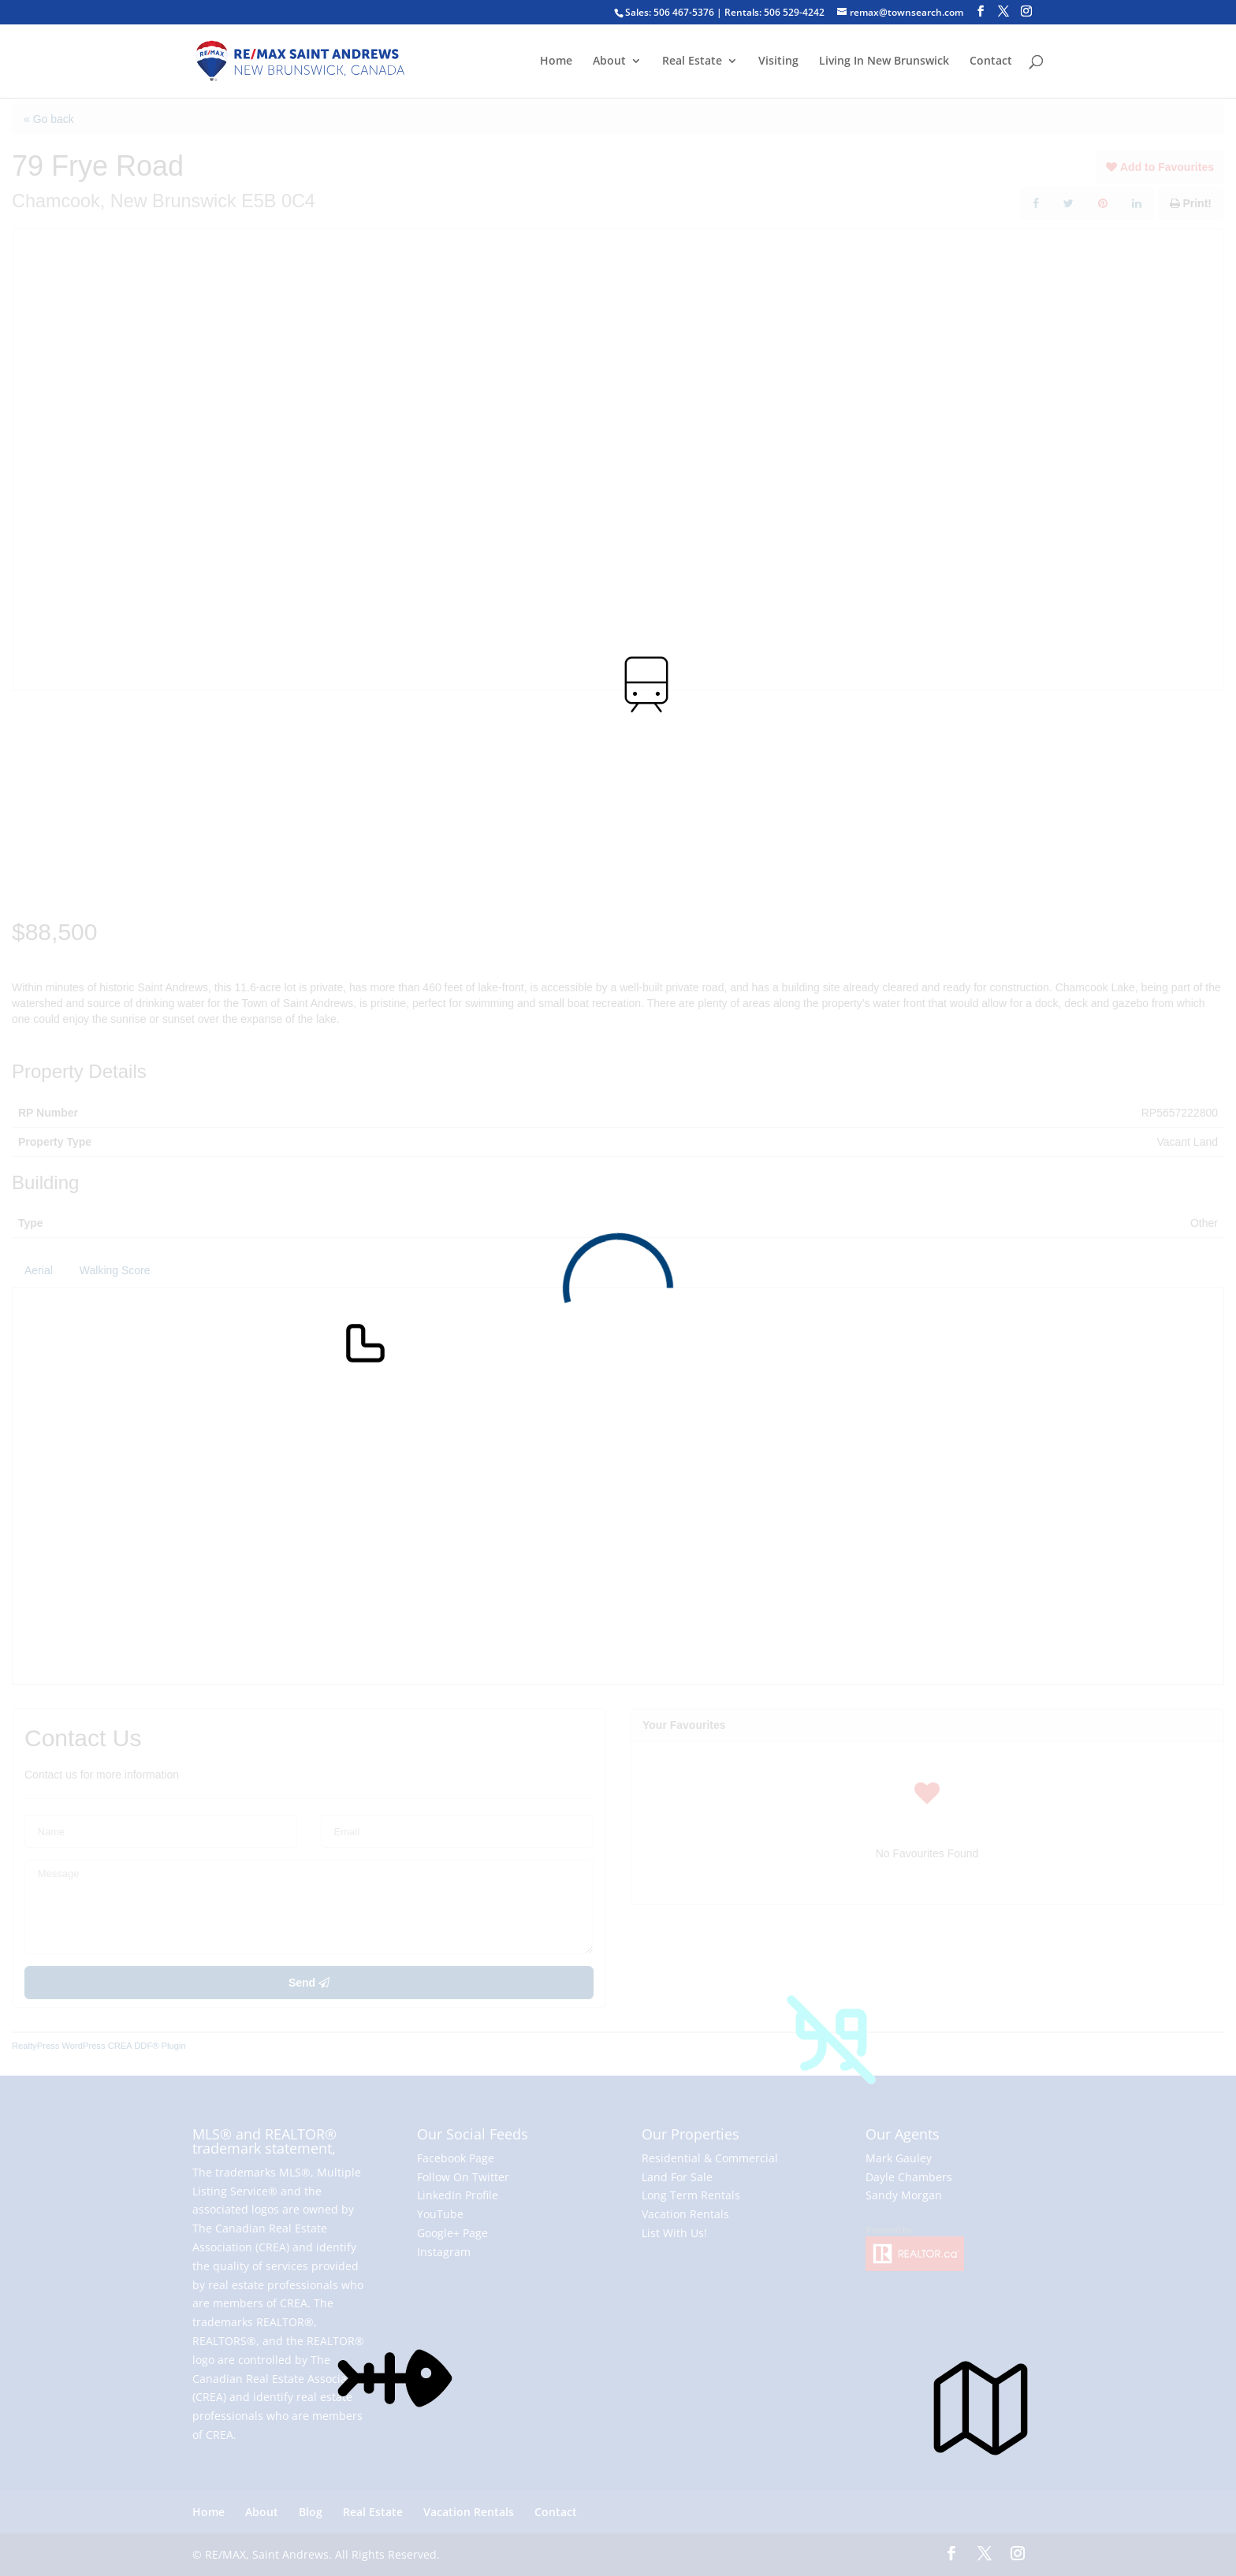  Describe the element at coordinates (395, 2378) in the screenshot. I see `indicates empty state or no results found` at that location.